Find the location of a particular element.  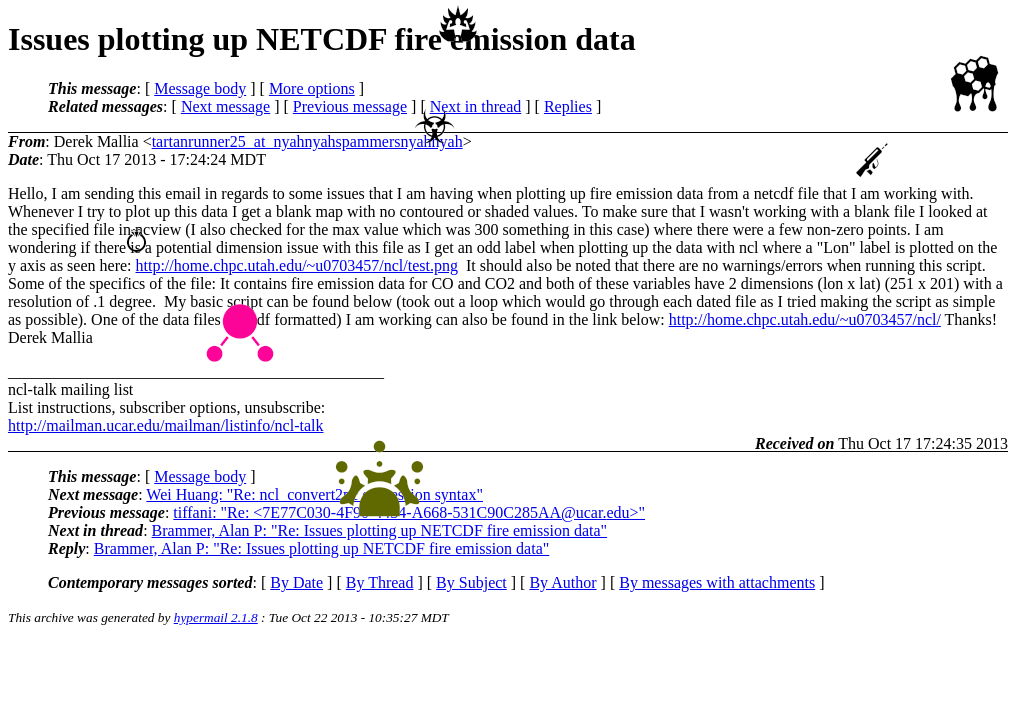

indicates water or hydration level is located at coordinates (240, 333).